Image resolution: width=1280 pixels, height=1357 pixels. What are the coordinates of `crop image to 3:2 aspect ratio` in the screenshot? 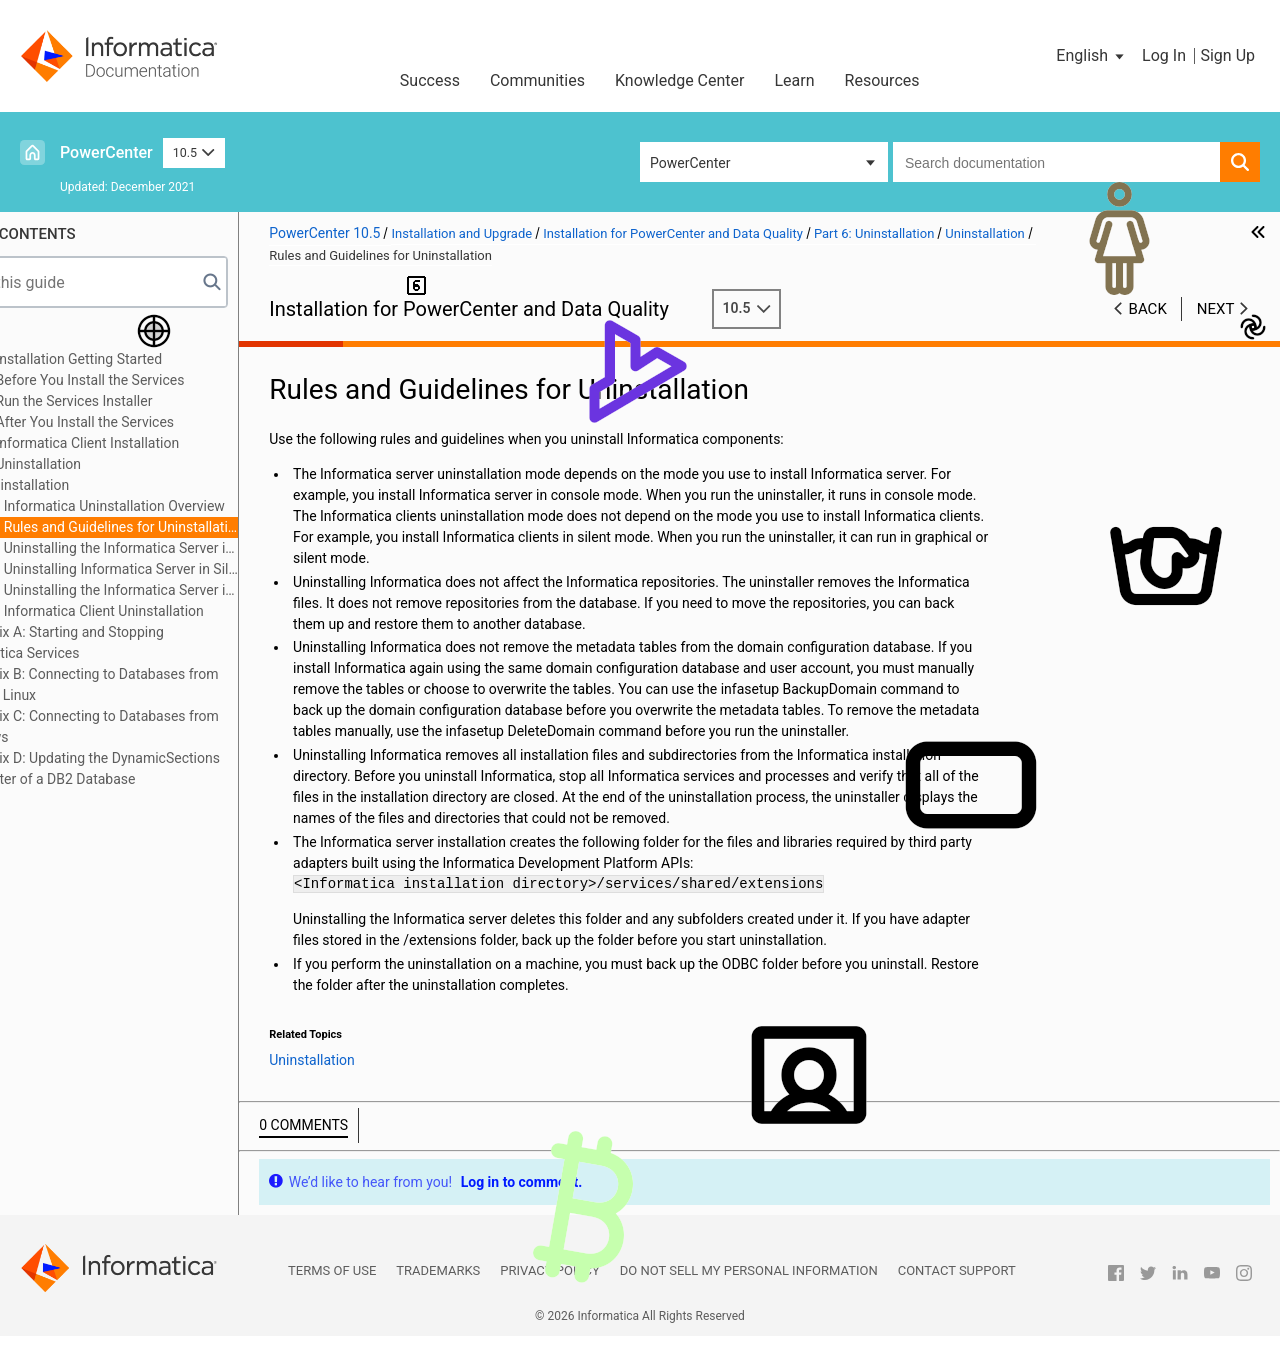 It's located at (971, 785).